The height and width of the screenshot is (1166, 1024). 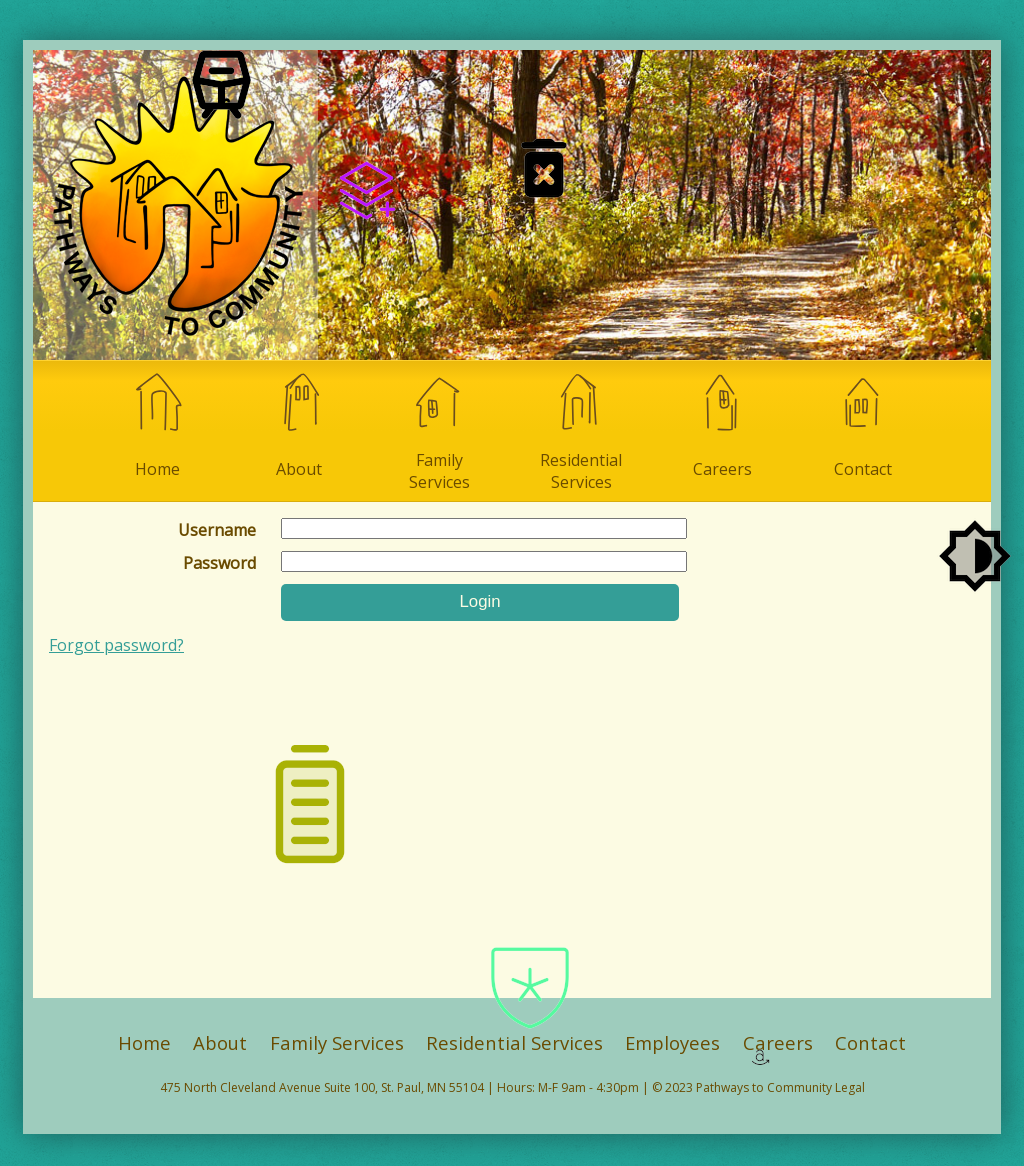 What do you see at coordinates (366, 190) in the screenshot?
I see `add a new layer to the stack` at bounding box center [366, 190].